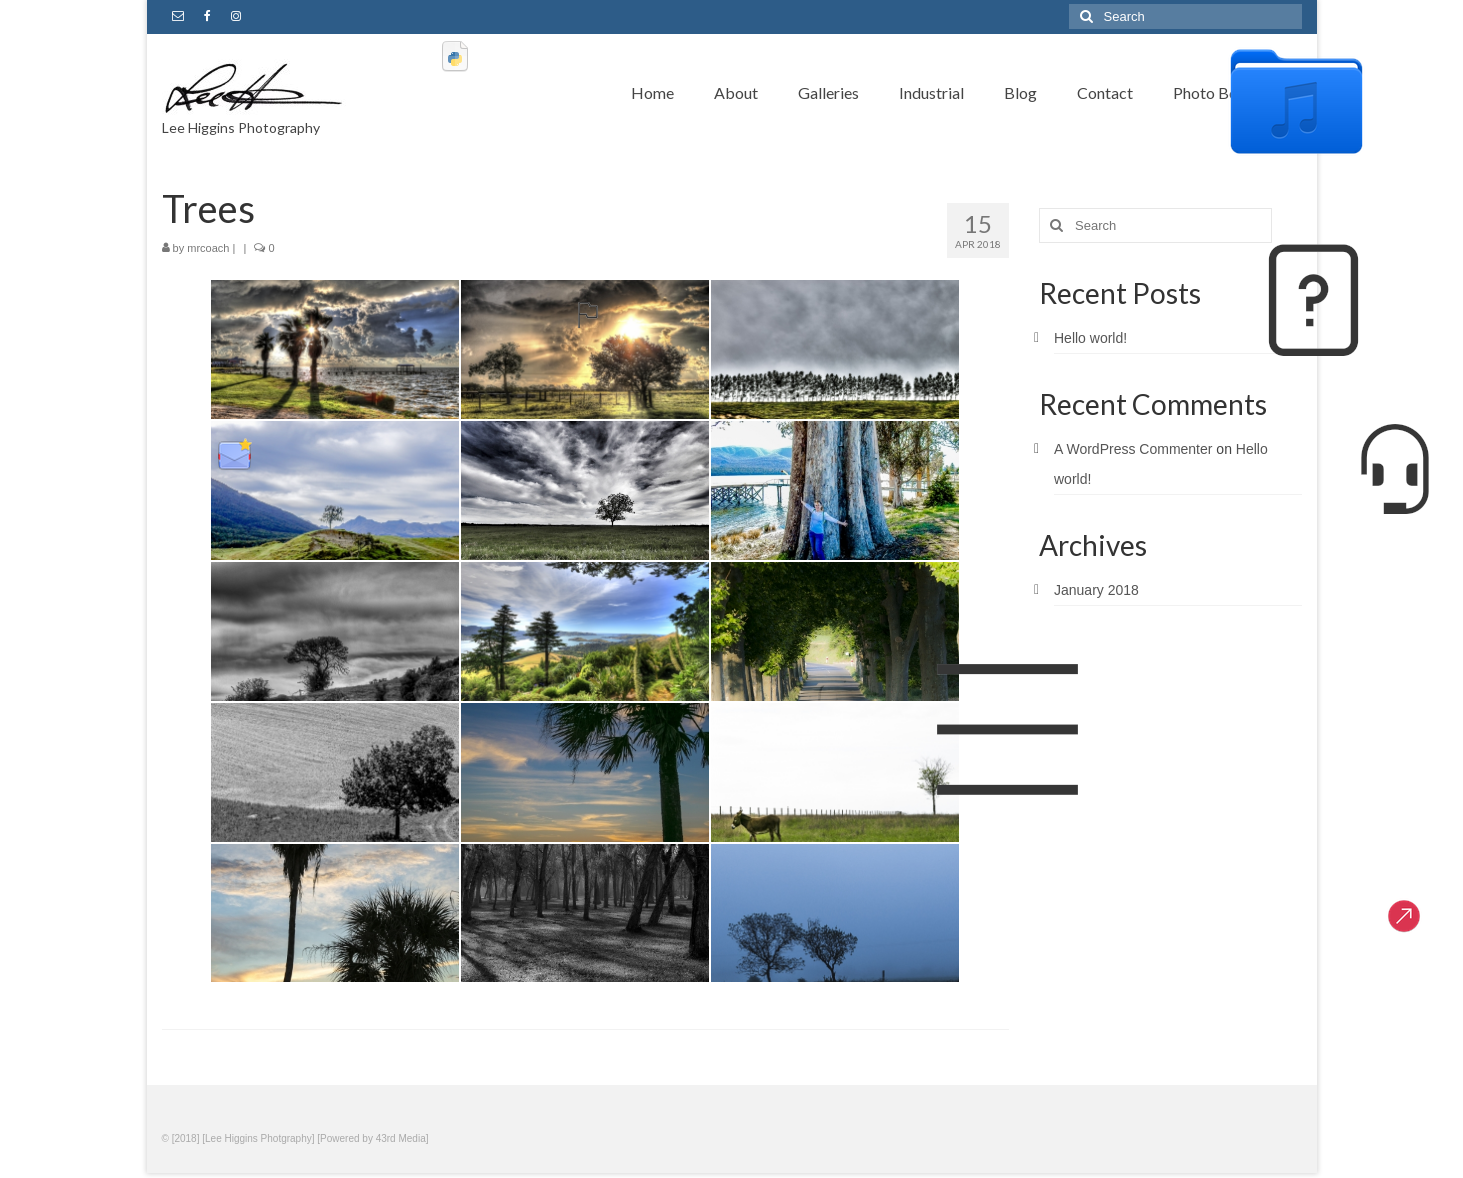  What do you see at coordinates (1007, 734) in the screenshot?
I see `open navigation menu` at bounding box center [1007, 734].